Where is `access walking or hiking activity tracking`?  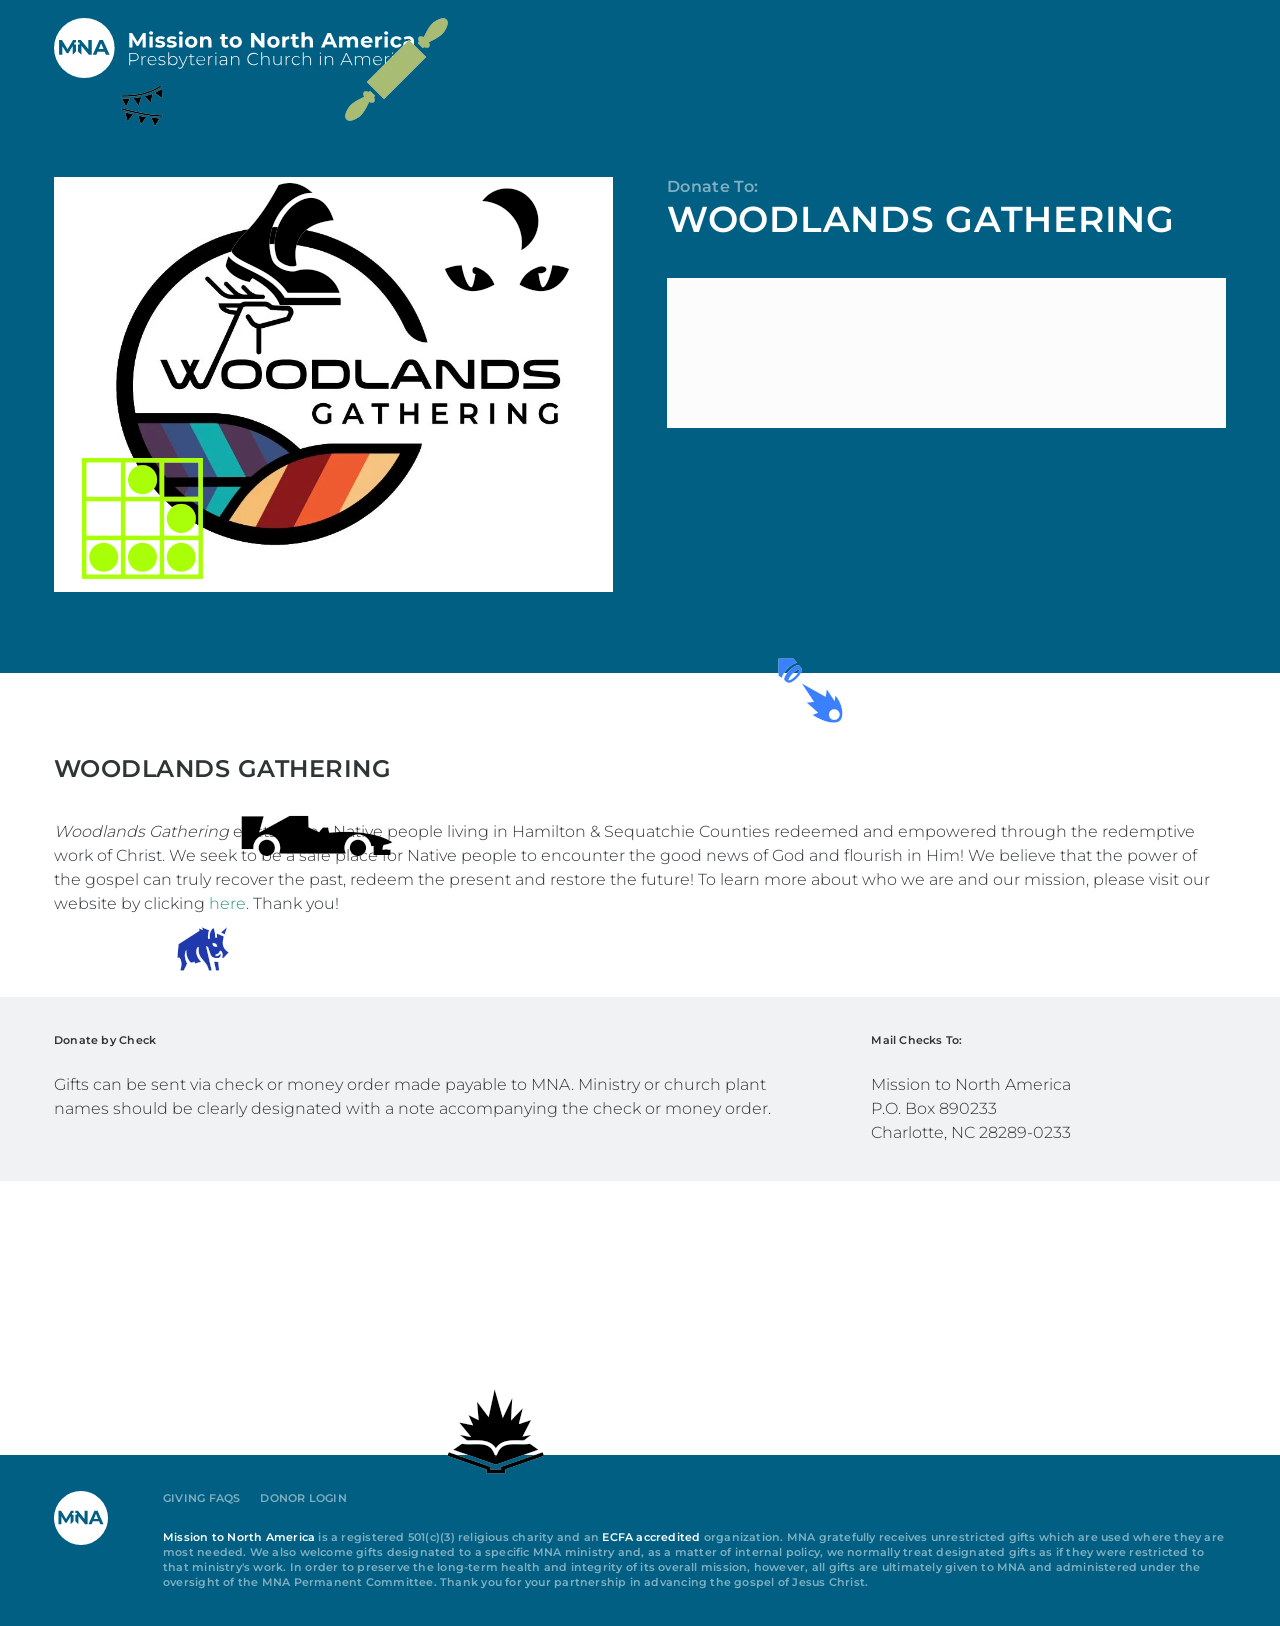 access walking or hiking activity tracking is located at coordinates (285, 246).